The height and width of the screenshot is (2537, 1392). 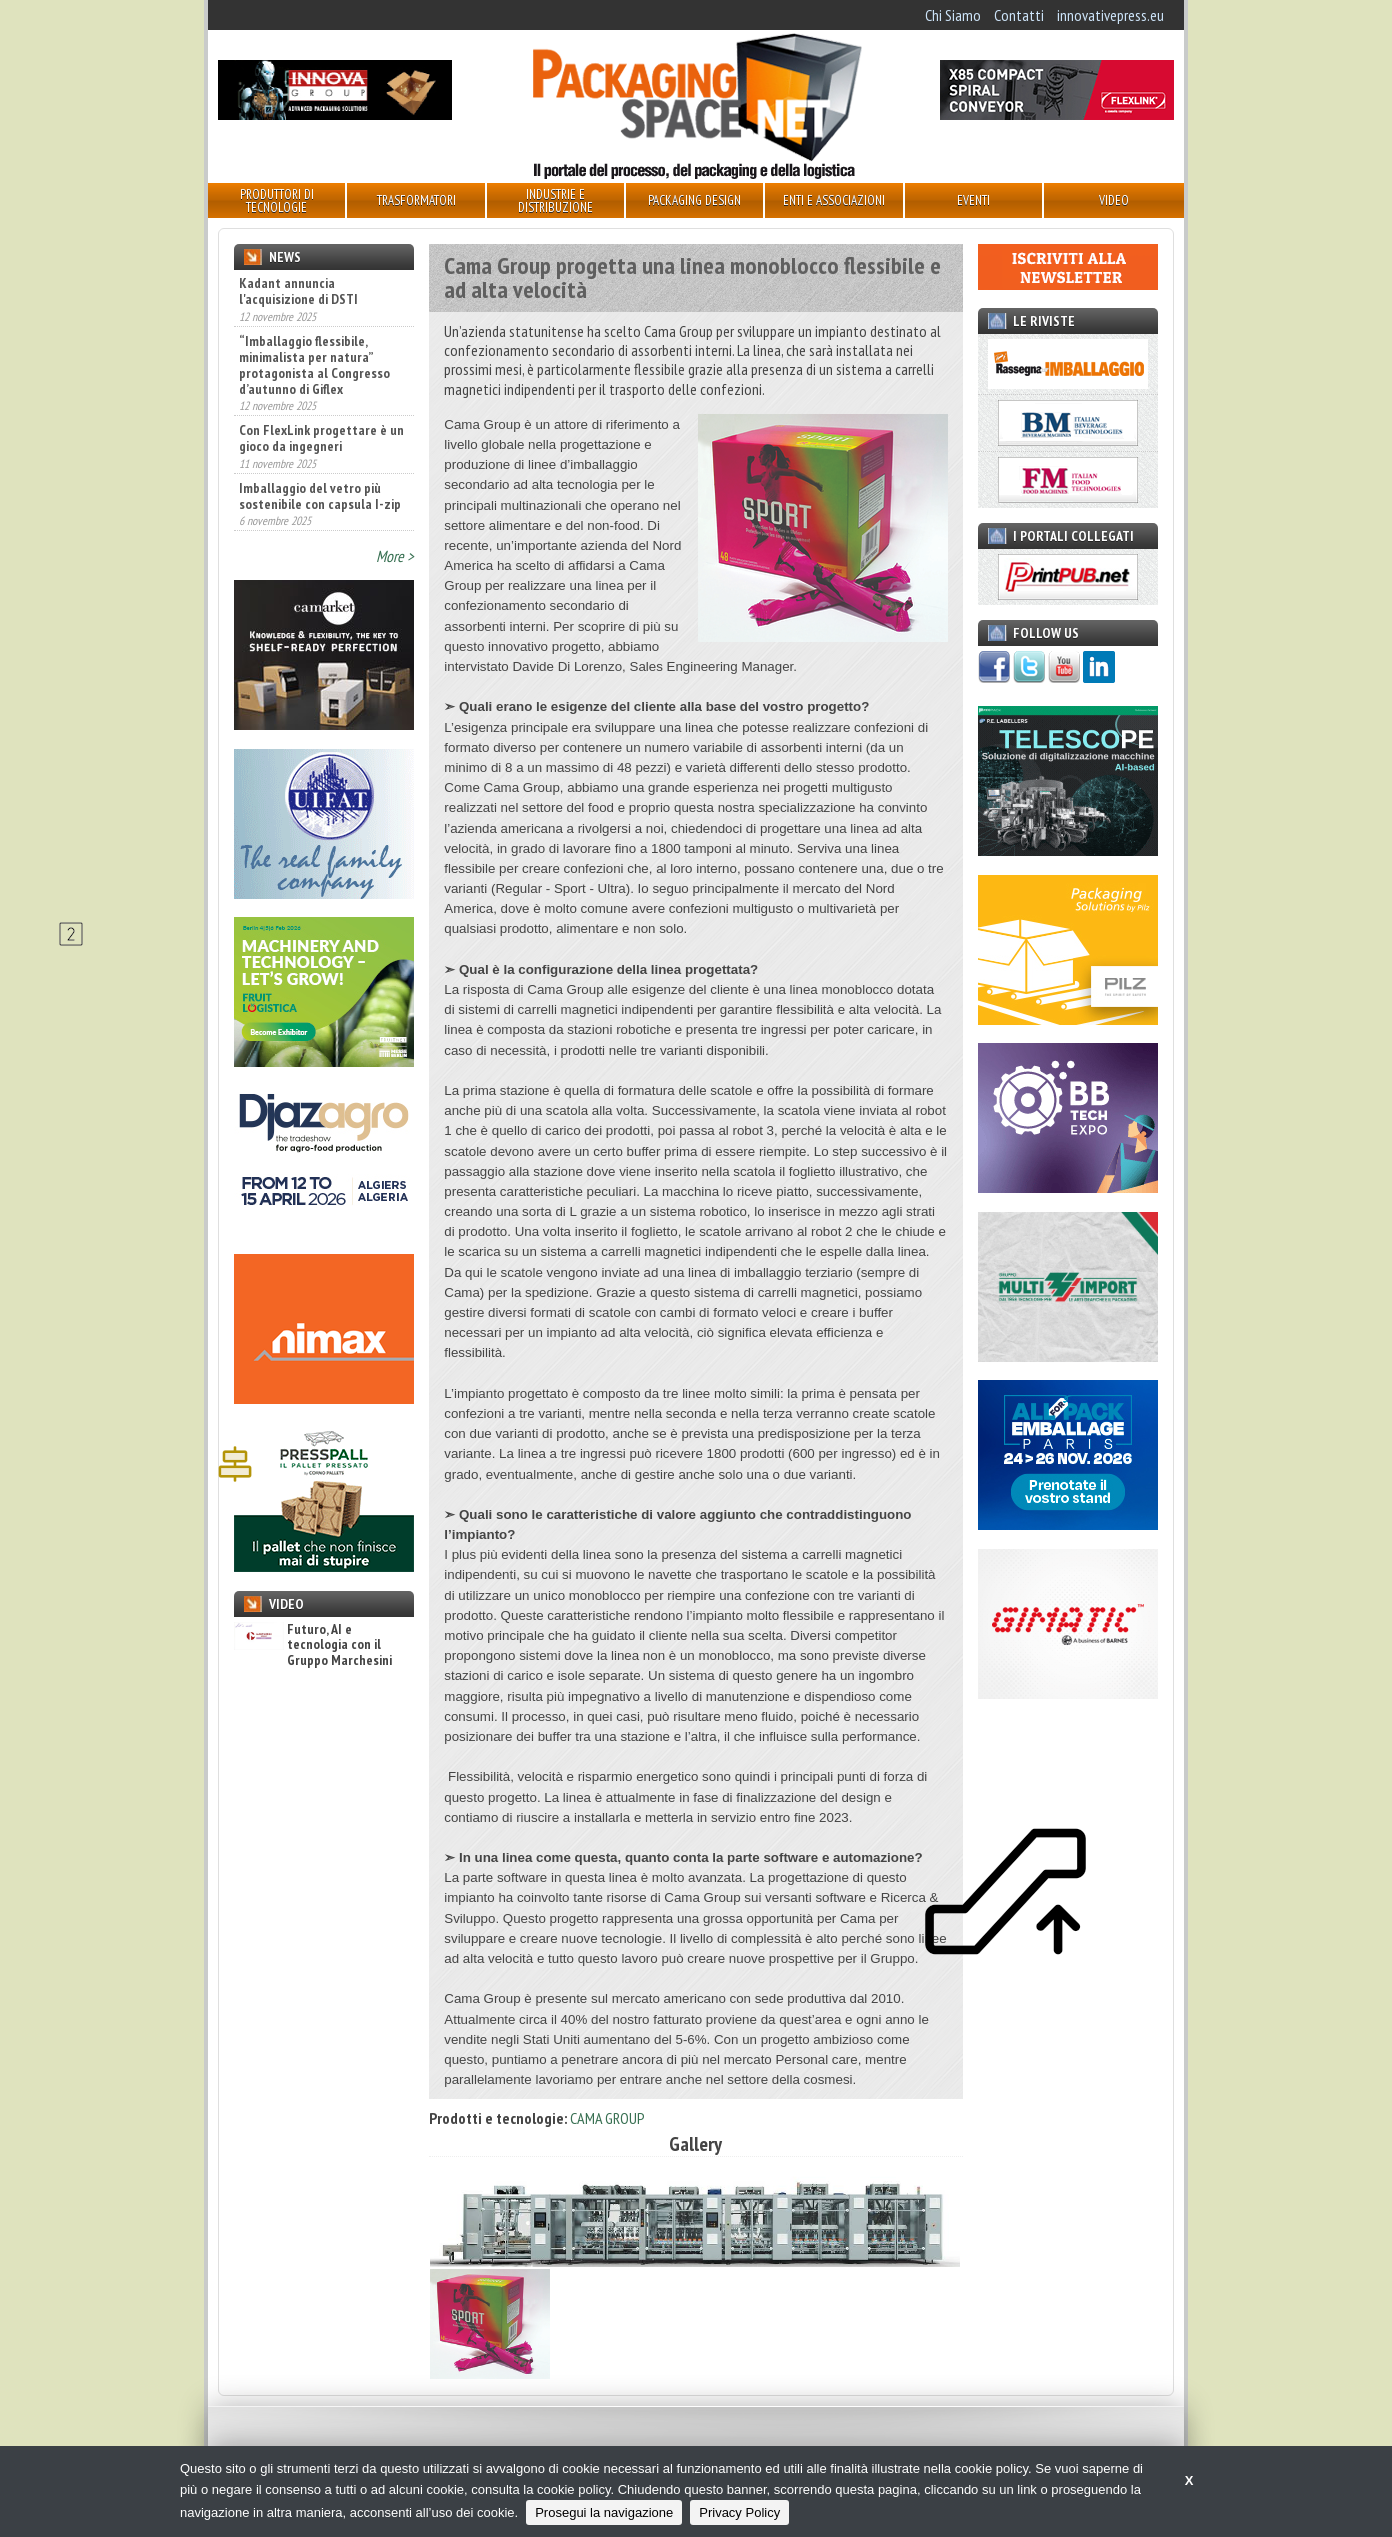 I want to click on indicates step two in a multi-step process, so click(x=71, y=934).